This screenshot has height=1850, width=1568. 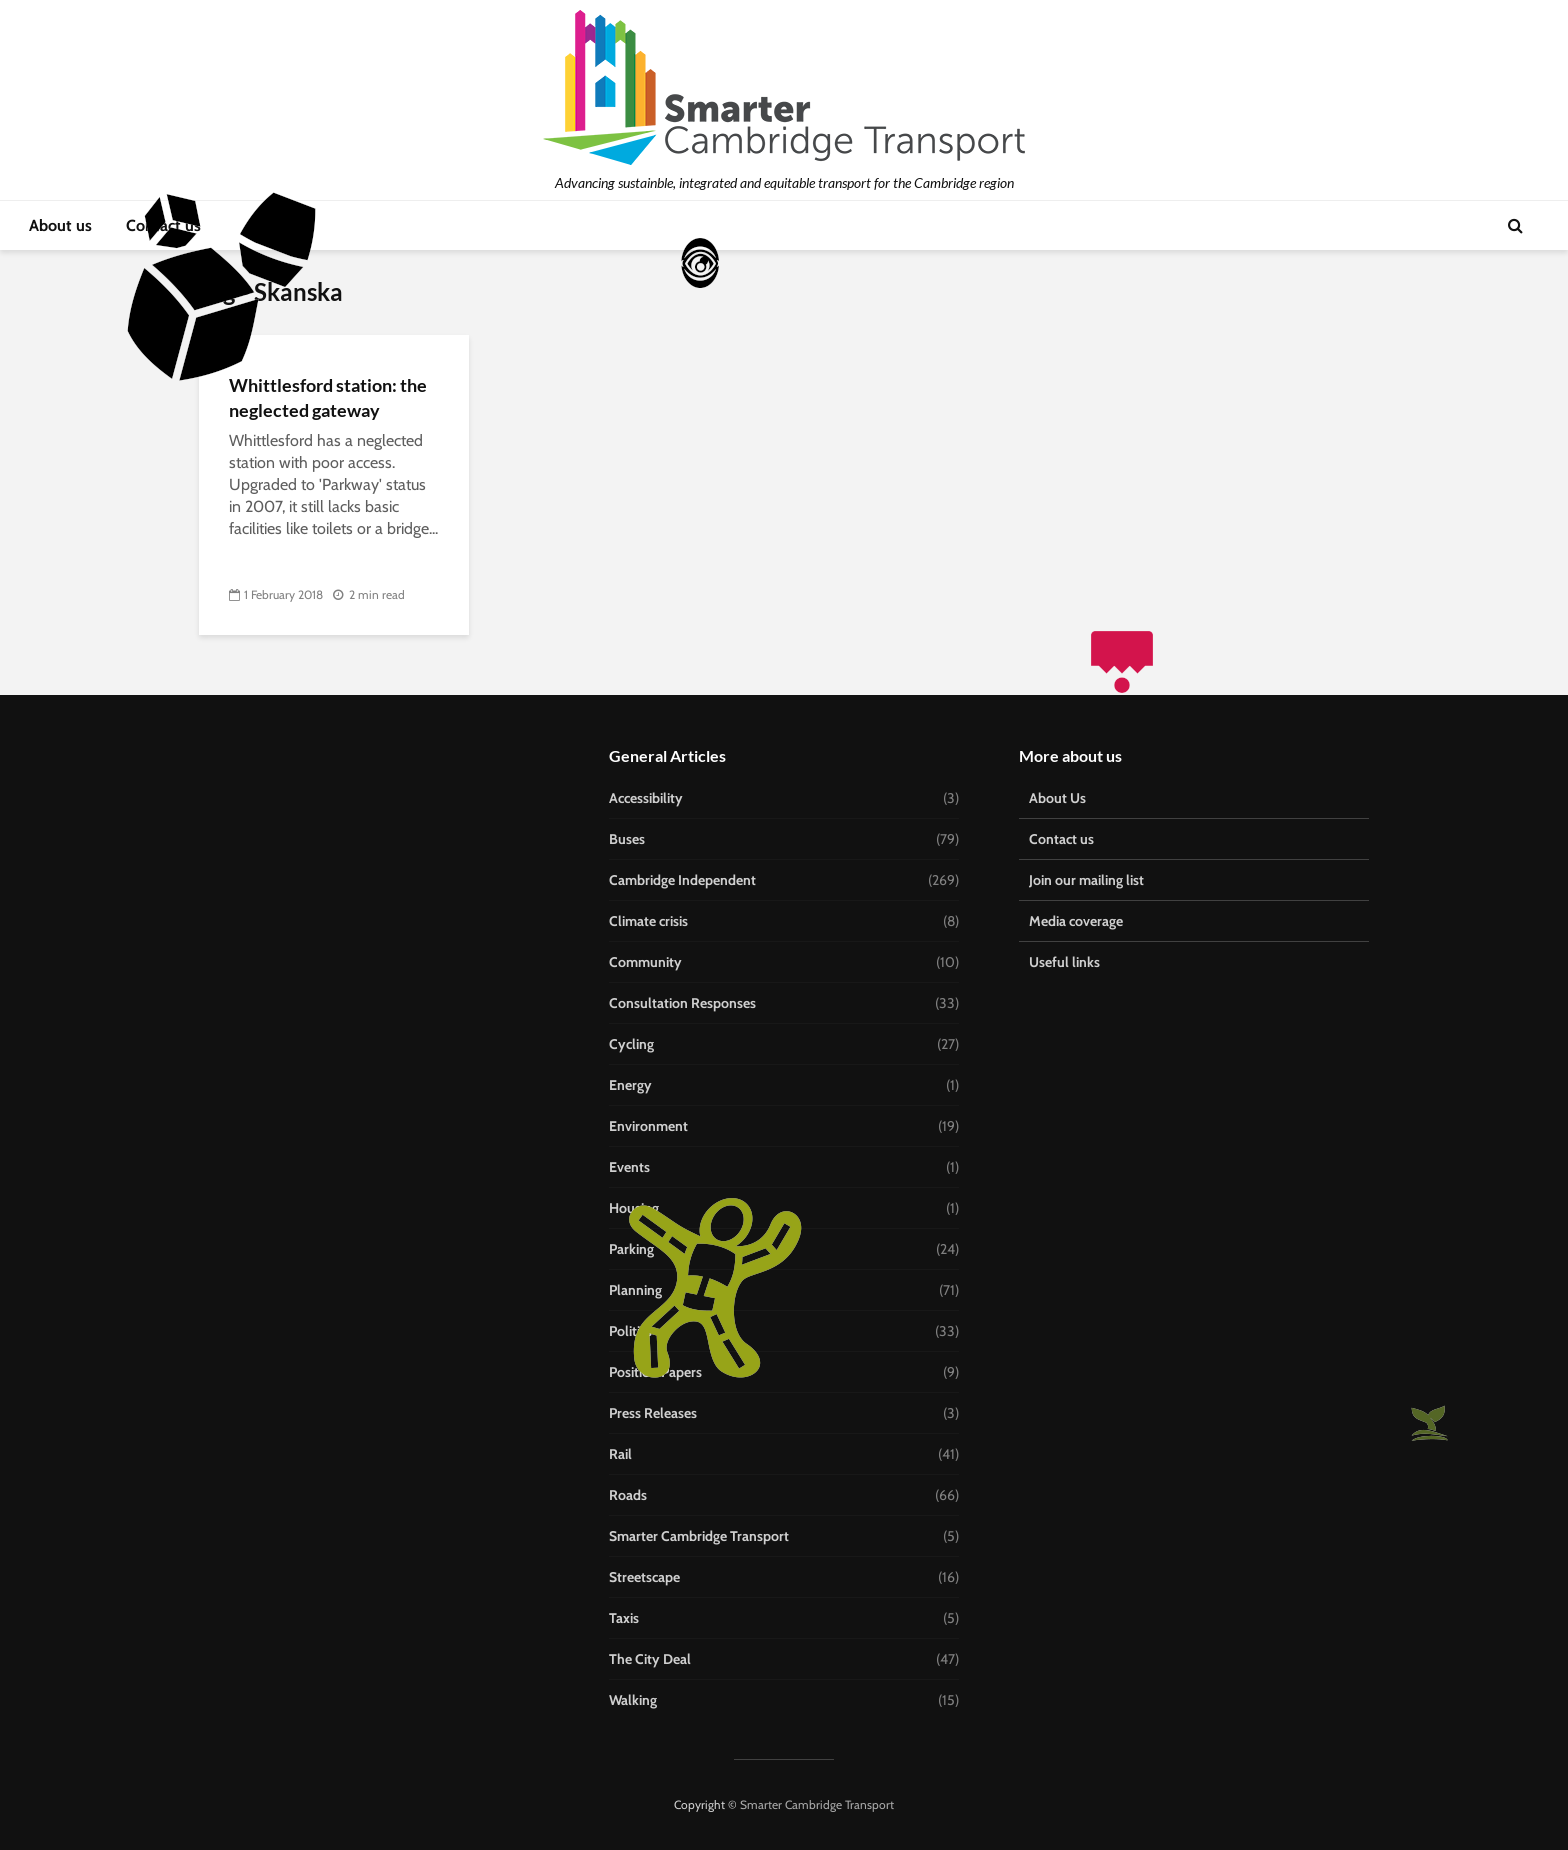 I want to click on indicates marine or ocean-themed content, so click(x=1429, y=1422).